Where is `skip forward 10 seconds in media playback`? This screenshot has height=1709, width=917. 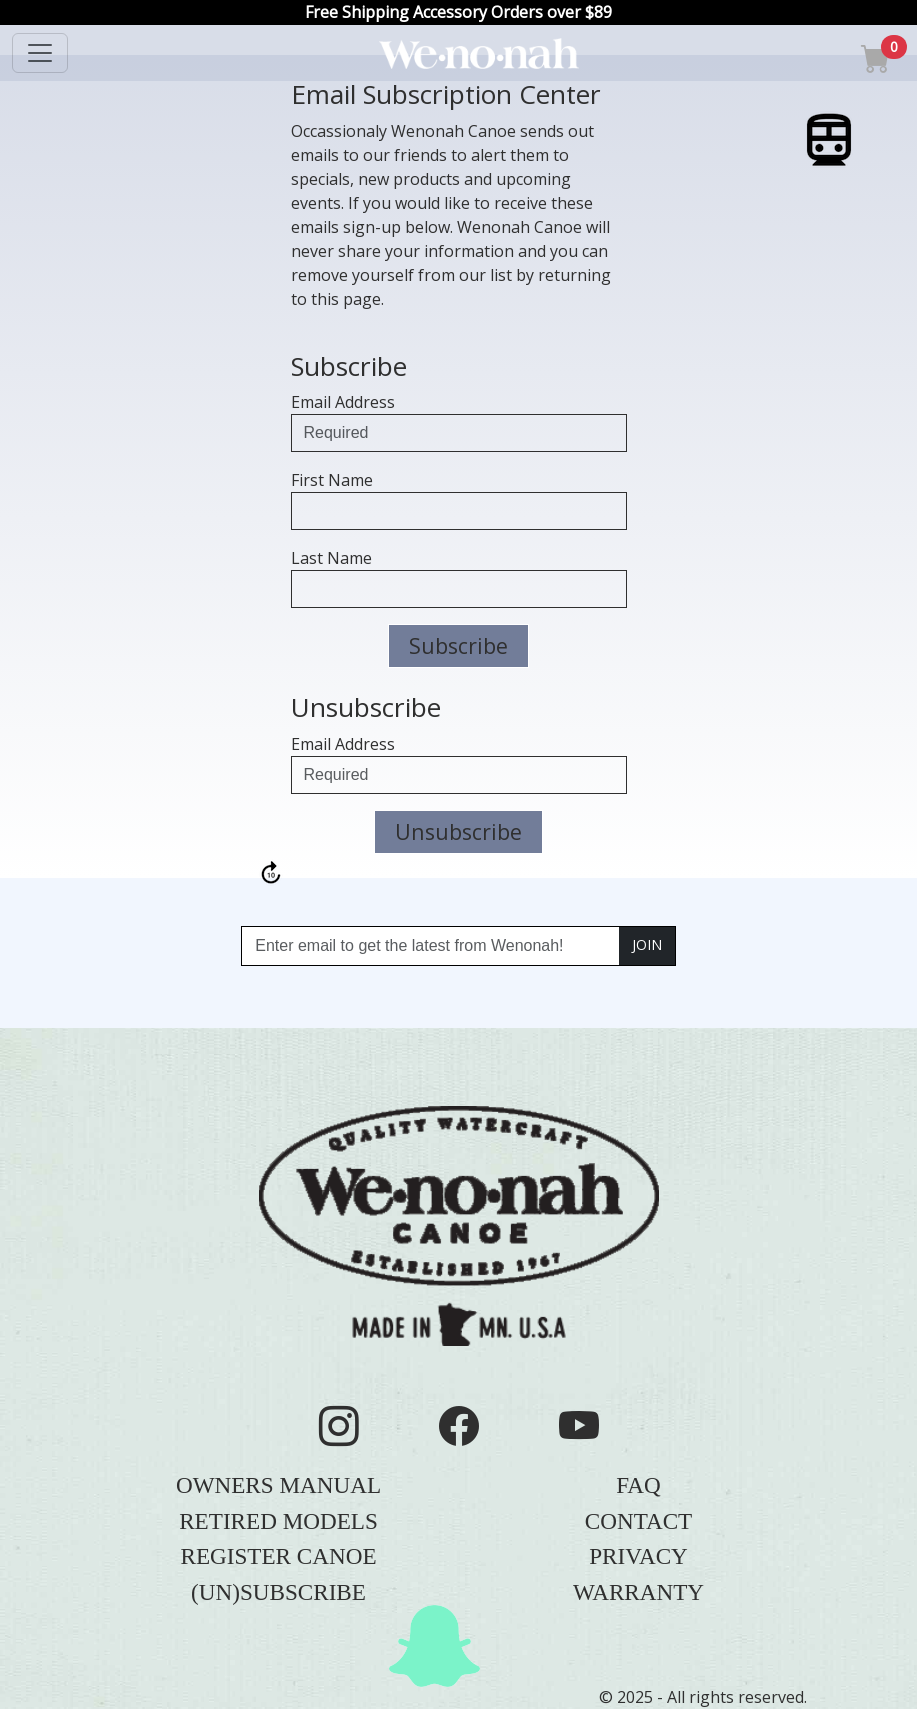
skip forward 10 seconds in media playback is located at coordinates (271, 873).